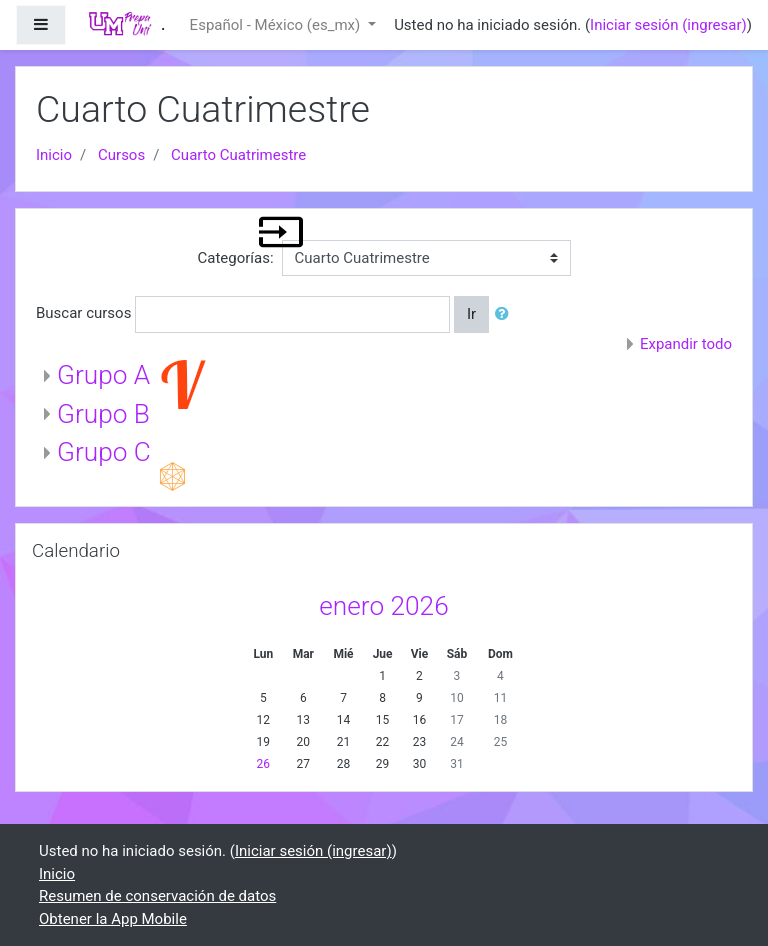  Describe the element at coordinates (281, 232) in the screenshot. I see `typer app logo` at that location.